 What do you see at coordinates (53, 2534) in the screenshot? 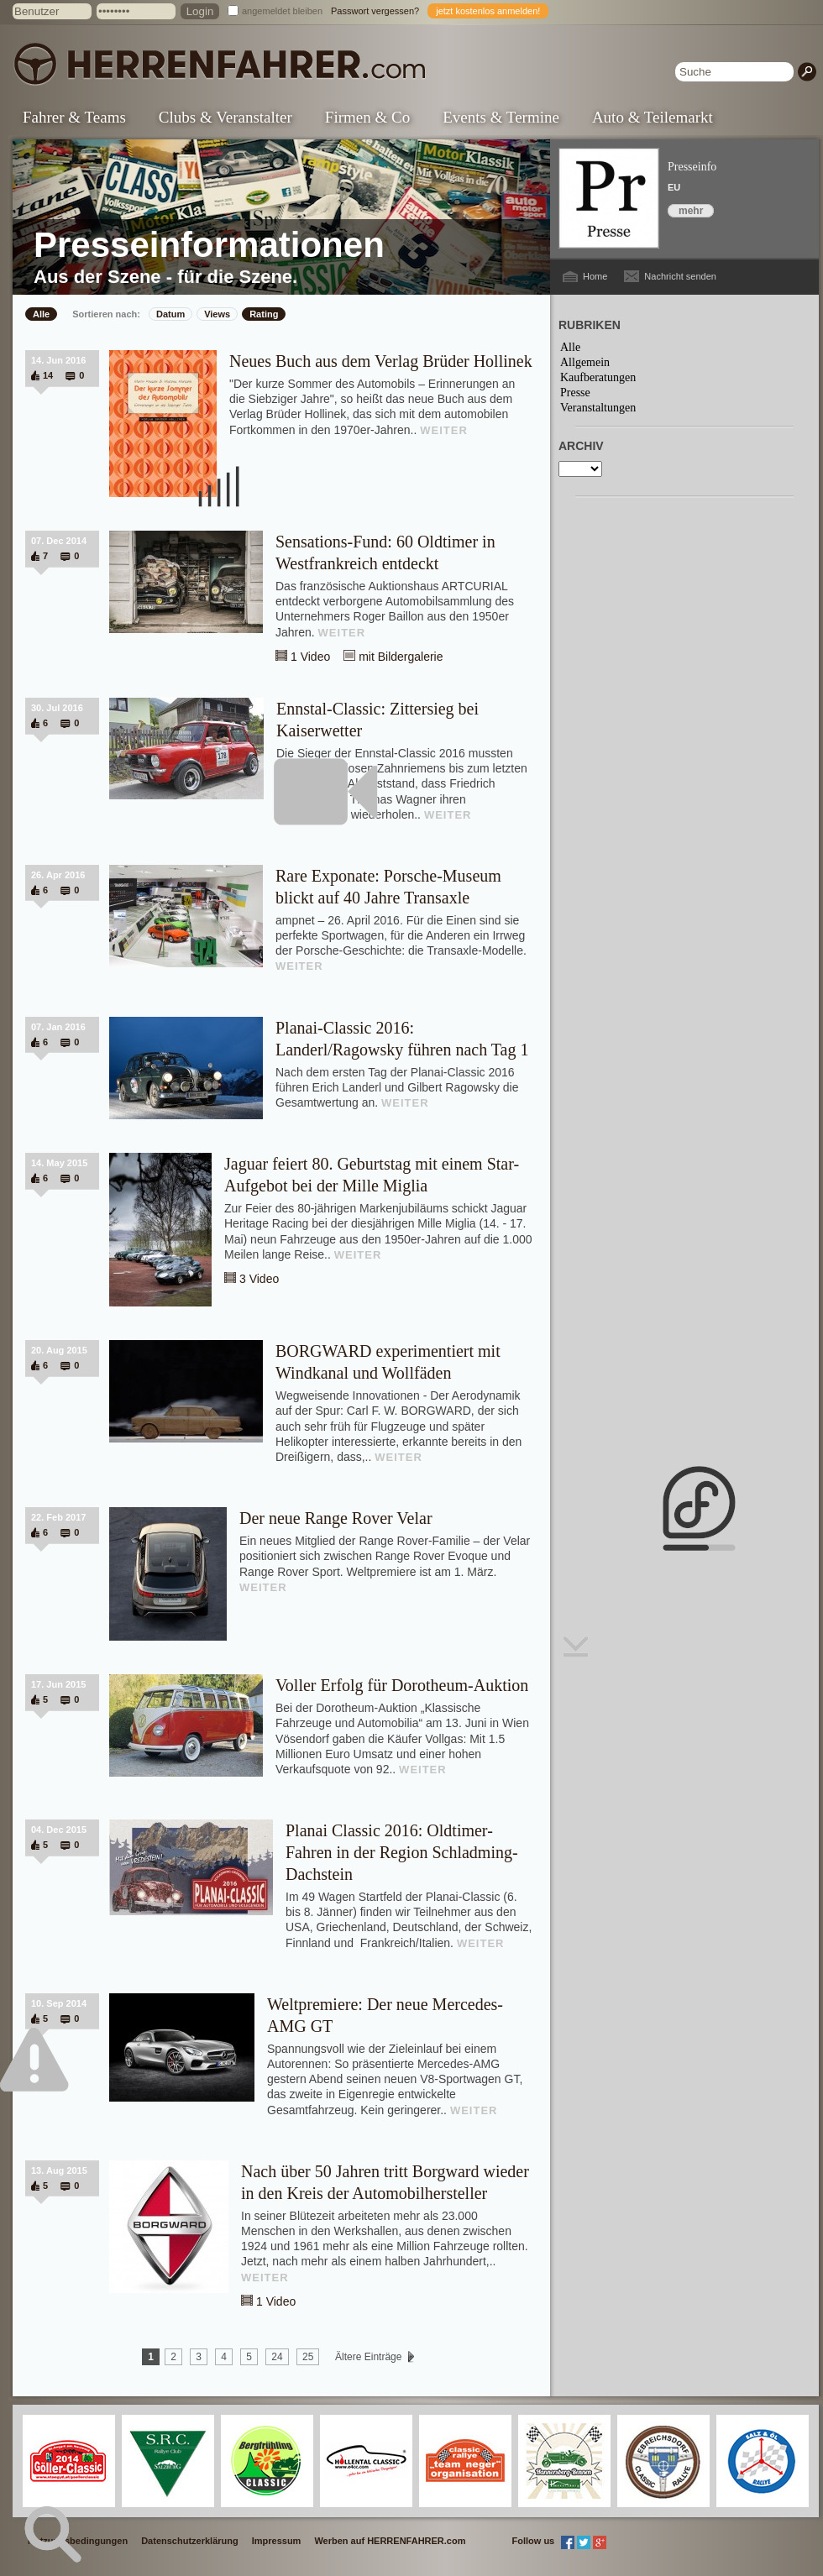
I see `search for content or items` at bounding box center [53, 2534].